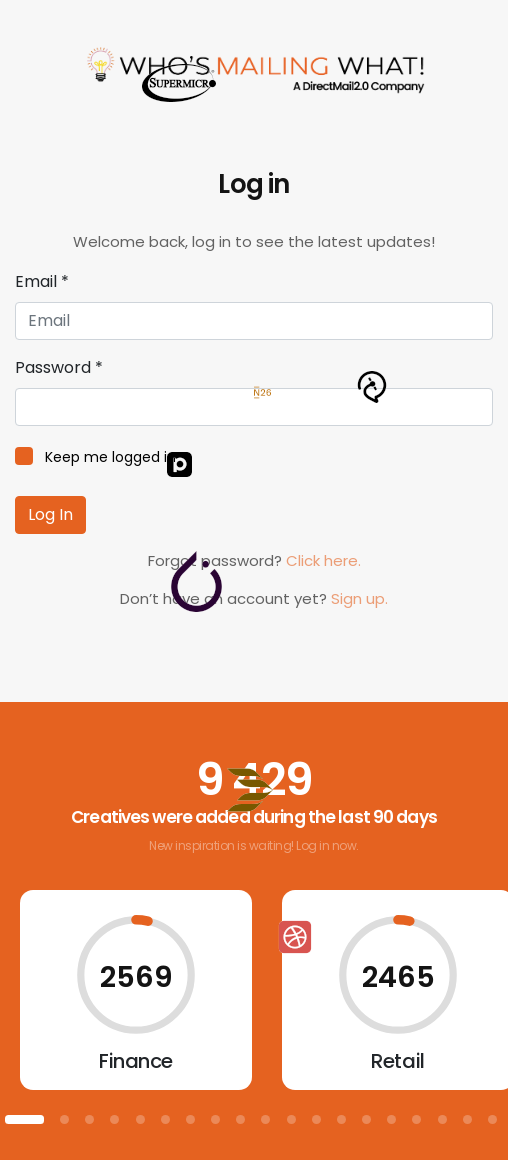  What do you see at coordinates (262, 392) in the screenshot?
I see `open the N26 banking app` at bounding box center [262, 392].